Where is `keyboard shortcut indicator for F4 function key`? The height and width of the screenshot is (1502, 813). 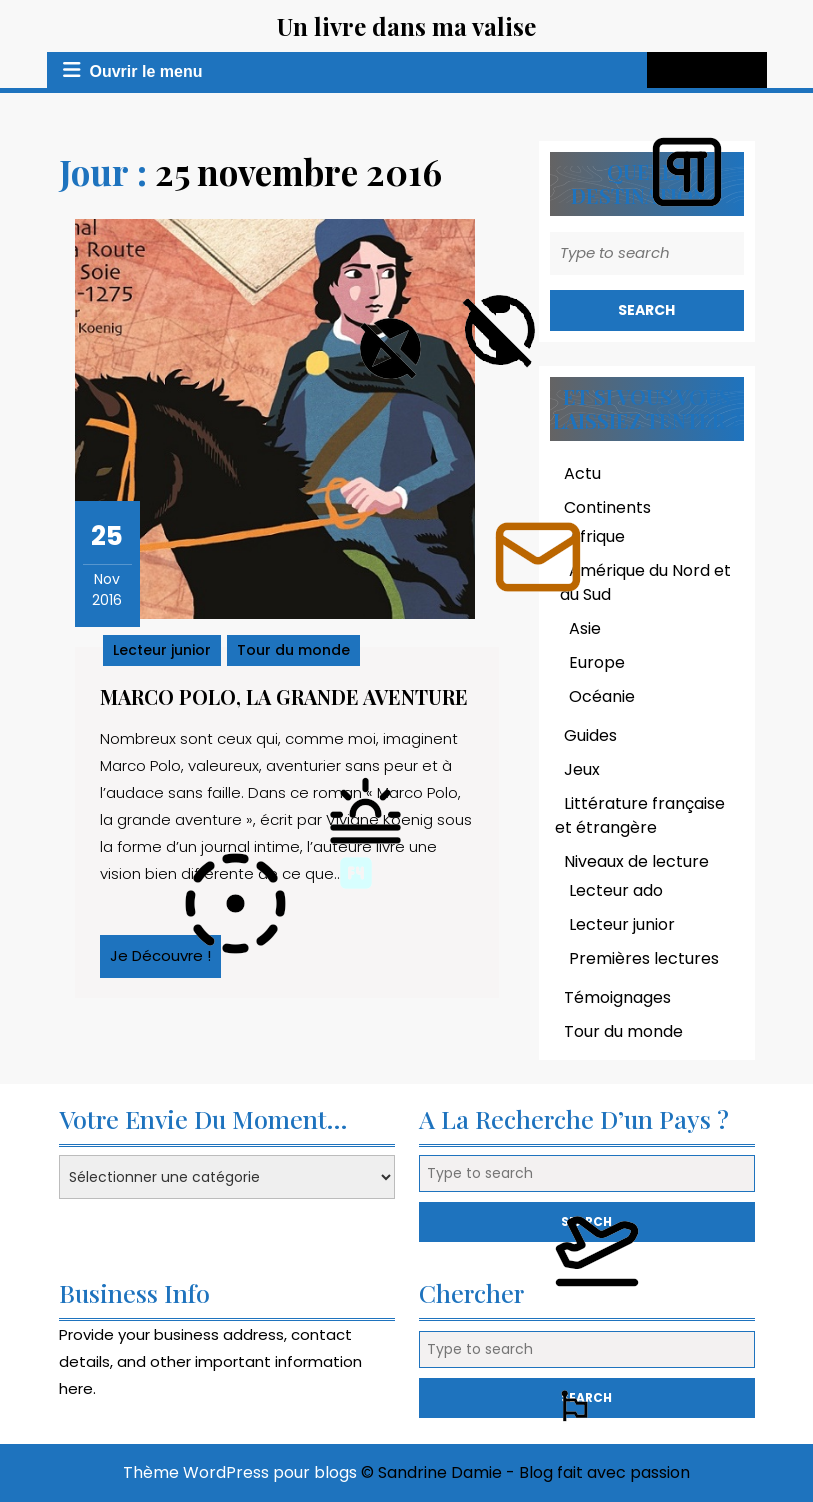
keyboard shortcut indicator for F4 function key is located at coordinates (356, 873).